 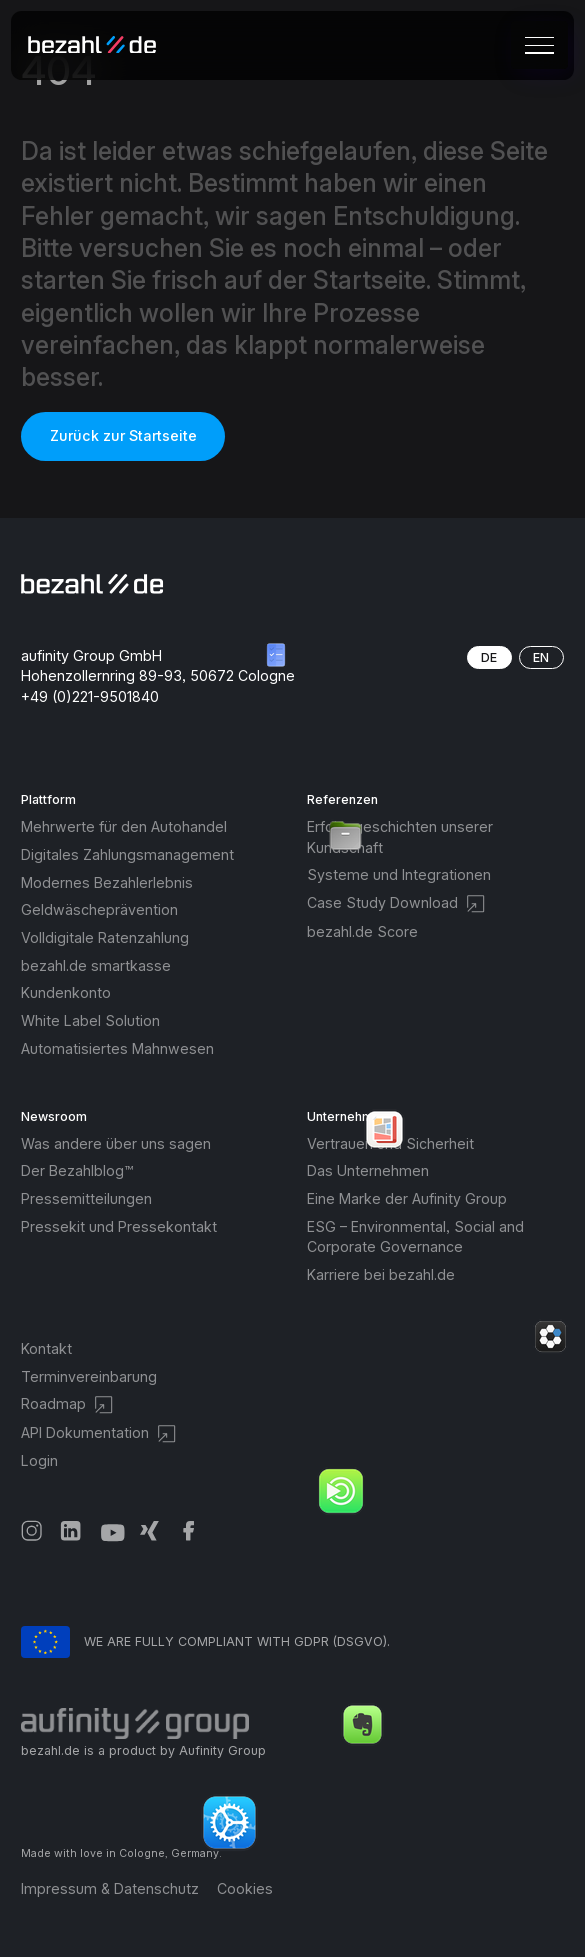 What do you see at coordinates (550, 1336) in the screenshot?
I see `launch robocraft game` at bounding box center [550, 1336].